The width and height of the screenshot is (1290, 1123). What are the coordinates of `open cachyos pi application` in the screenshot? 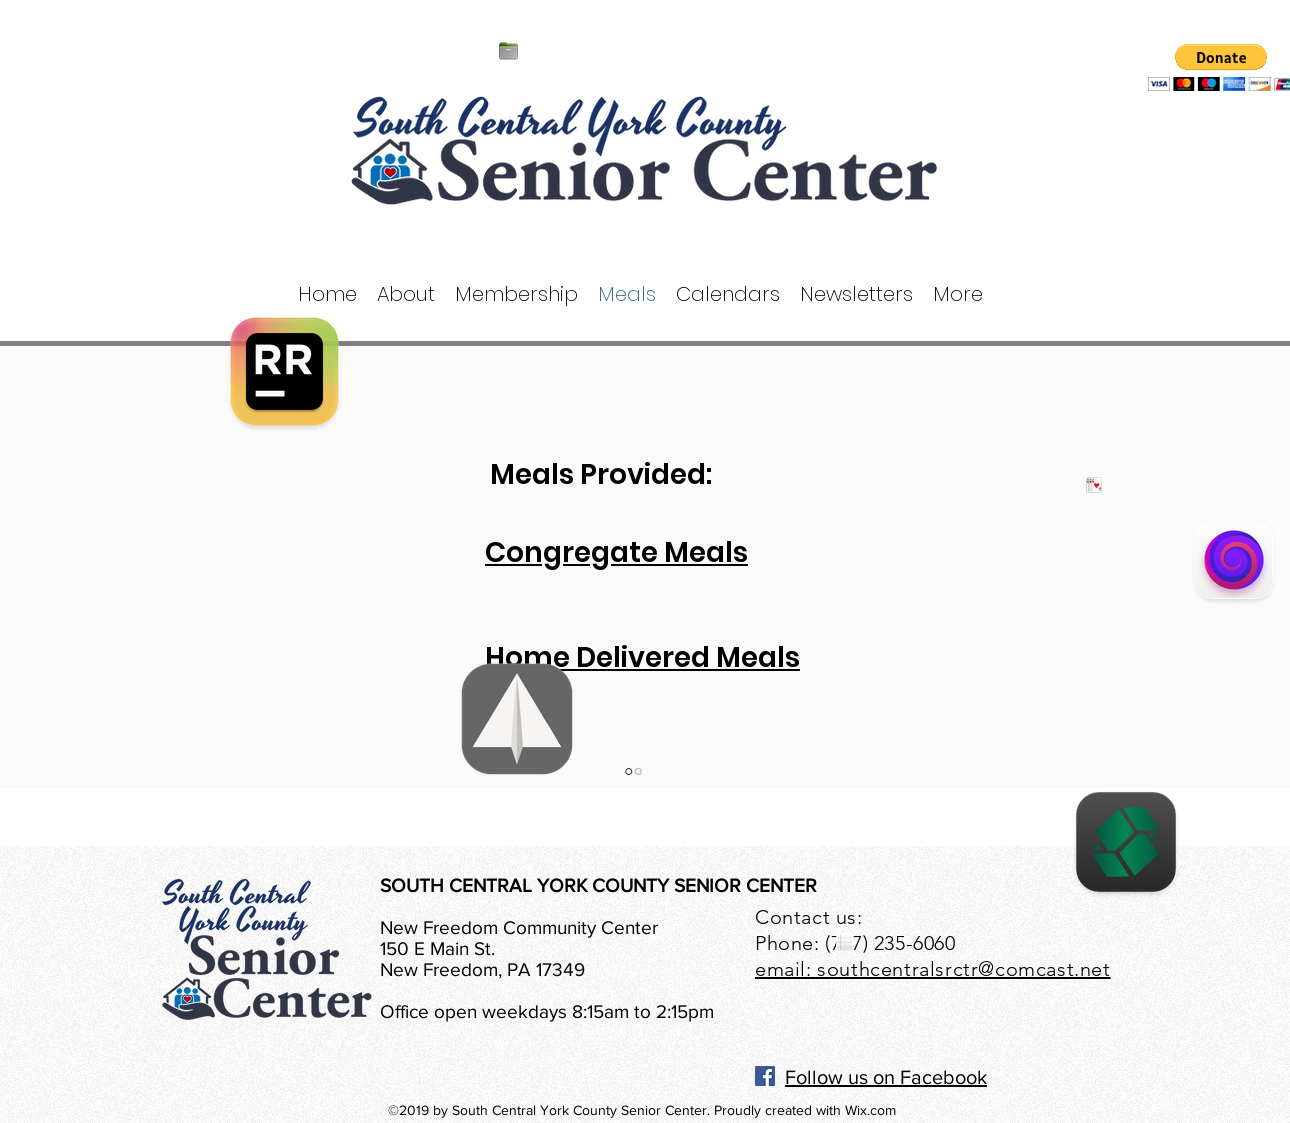 It's located at (1126, 842).